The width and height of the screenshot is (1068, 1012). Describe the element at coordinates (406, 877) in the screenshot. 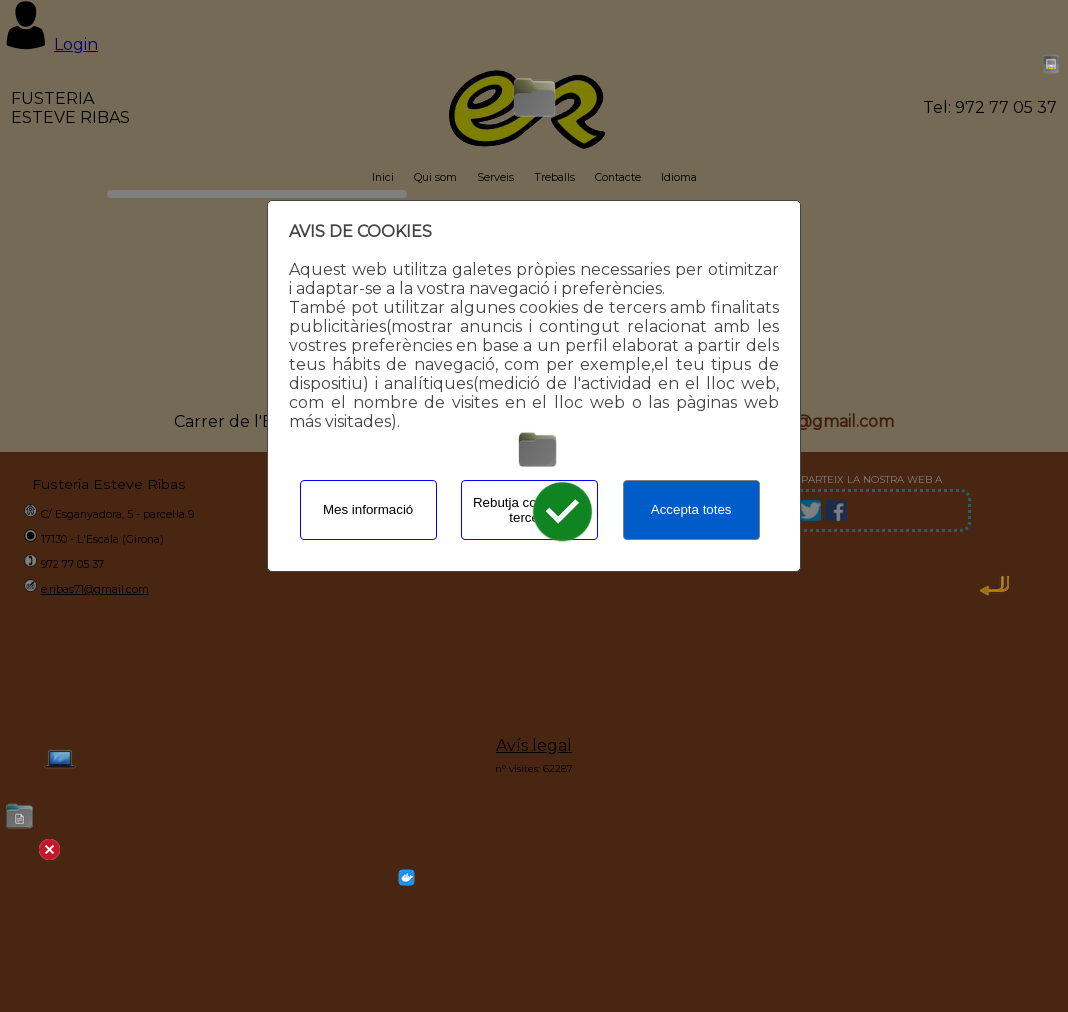

I see `open Docker desktop application` at that location.